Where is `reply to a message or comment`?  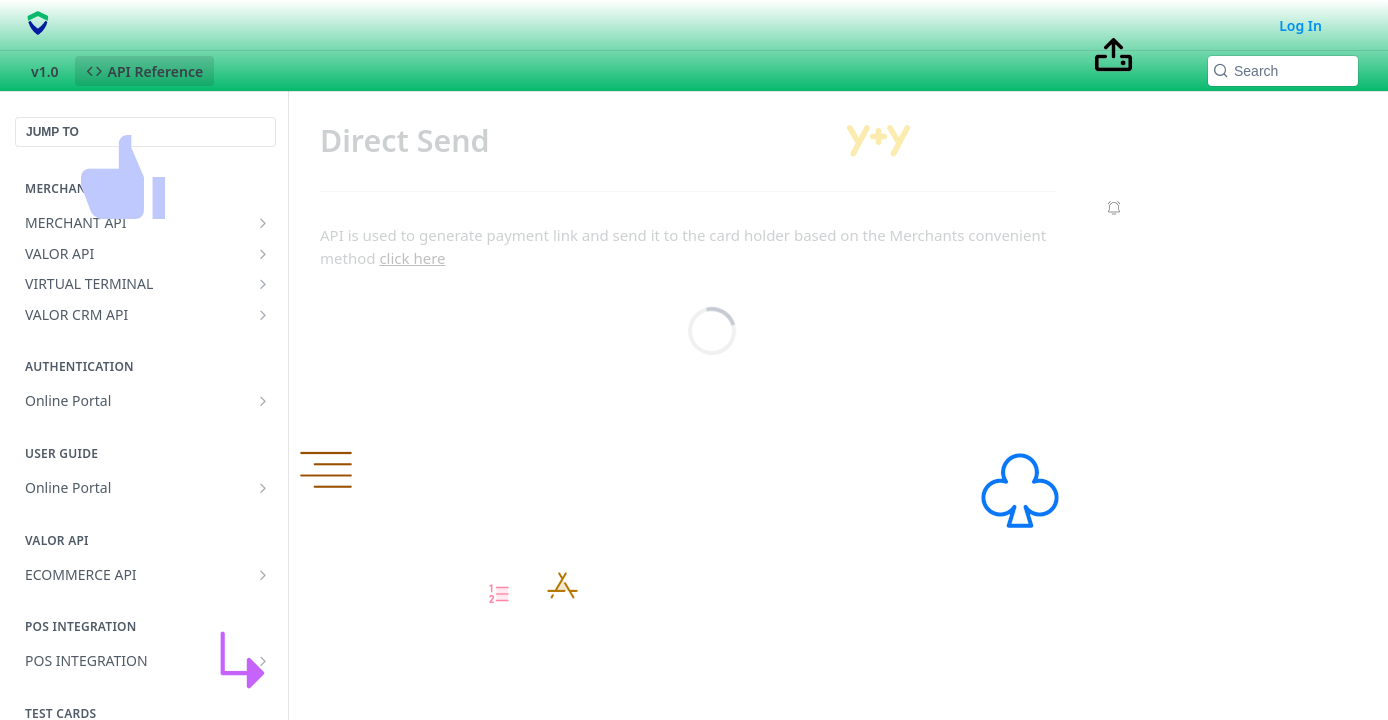
reply to a message or comment is located at coordinates (238, 660).